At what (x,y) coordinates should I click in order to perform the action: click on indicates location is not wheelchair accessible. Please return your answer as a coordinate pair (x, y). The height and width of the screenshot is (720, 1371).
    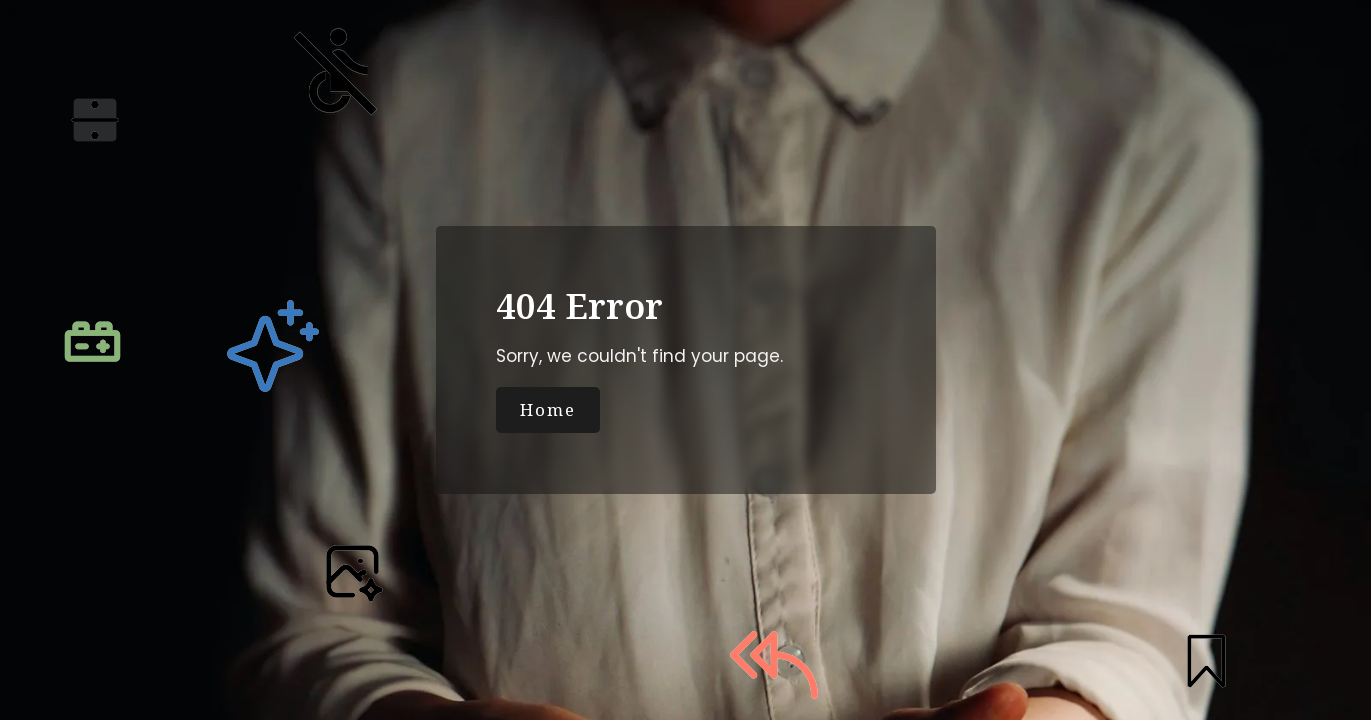
    Looking at the image, I should click on (338, 70).